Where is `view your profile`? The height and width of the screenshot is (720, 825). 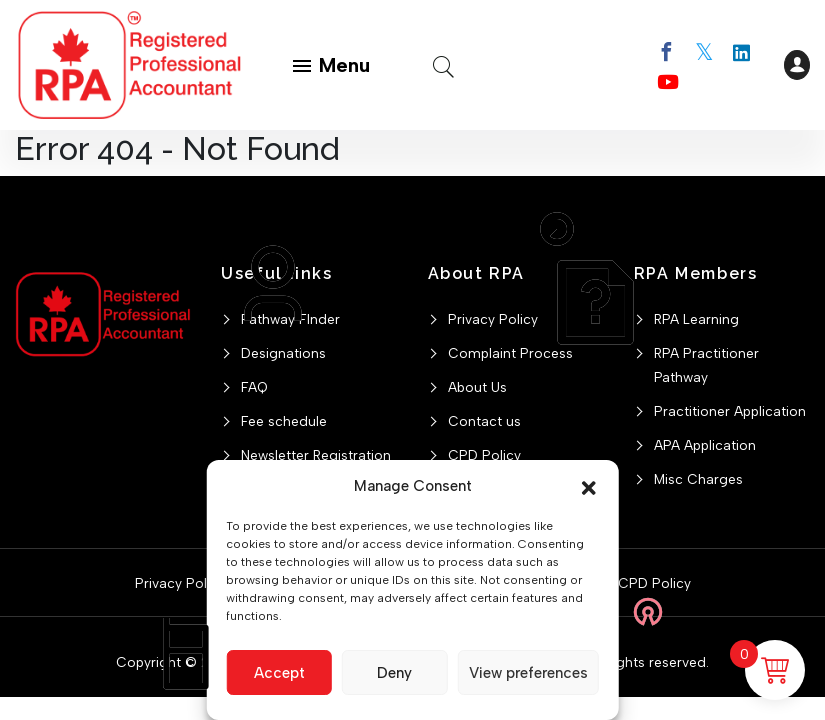 view your profile is located at coordinates (273, 285).